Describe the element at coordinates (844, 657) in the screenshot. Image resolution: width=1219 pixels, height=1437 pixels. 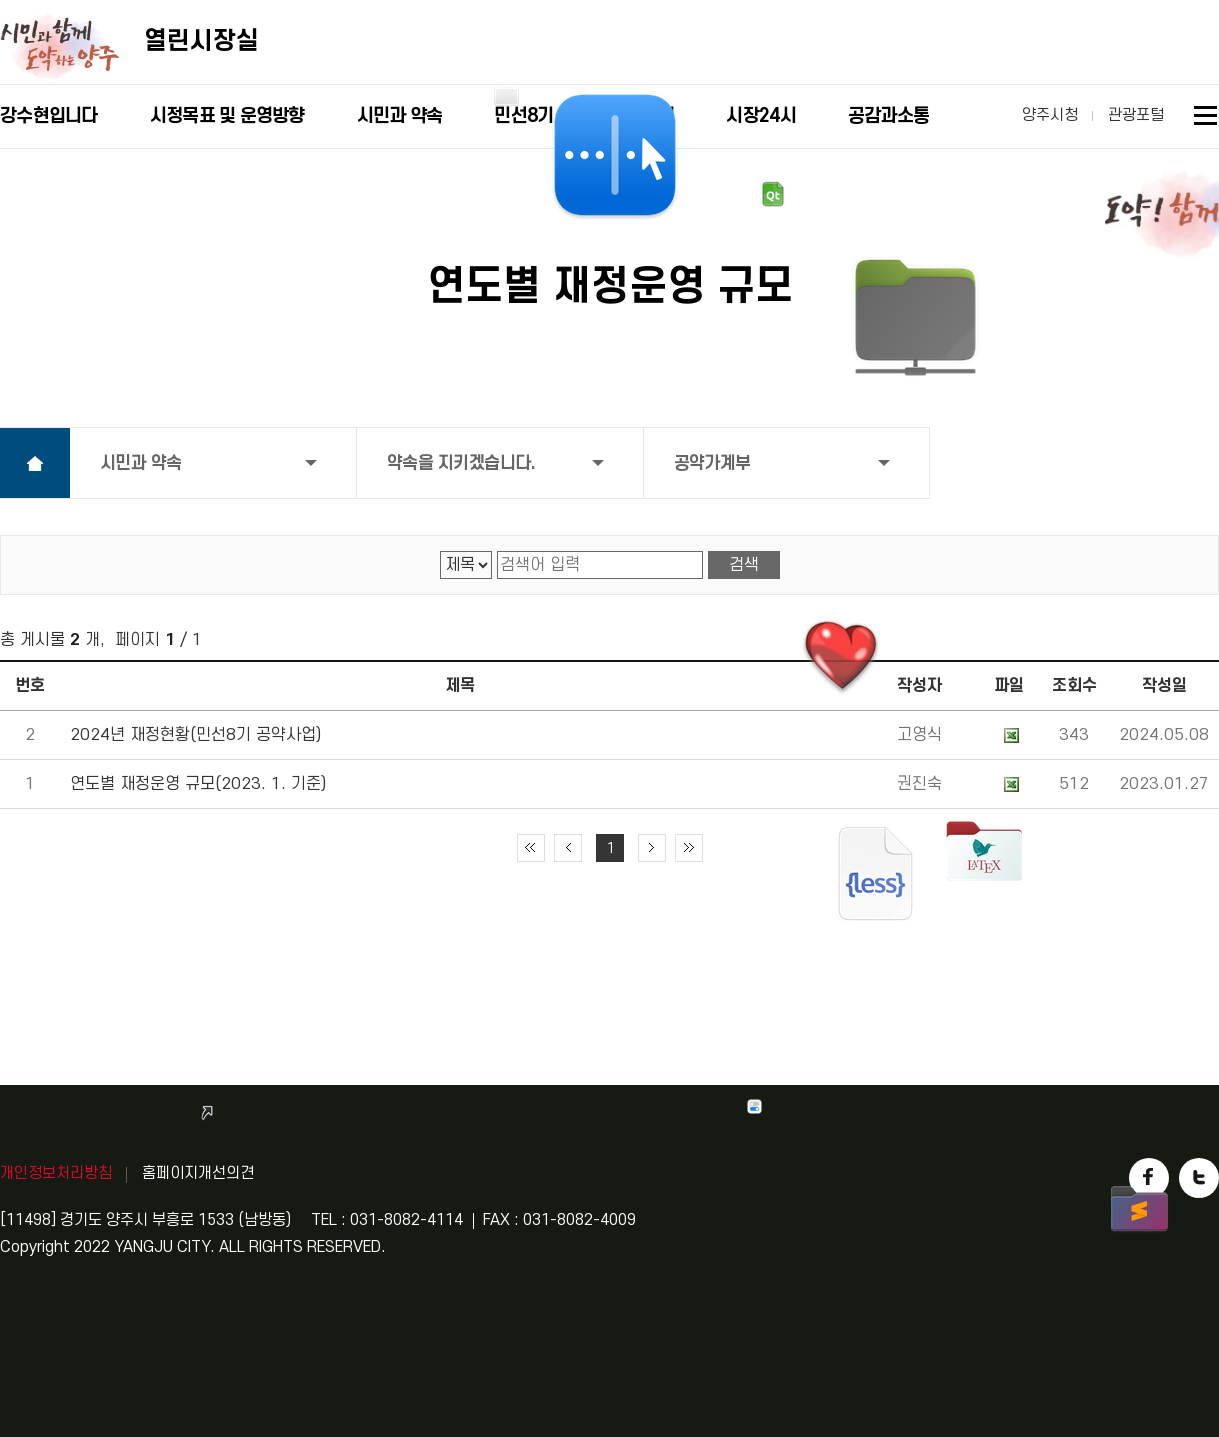
I see `access your favorite items` at that location.